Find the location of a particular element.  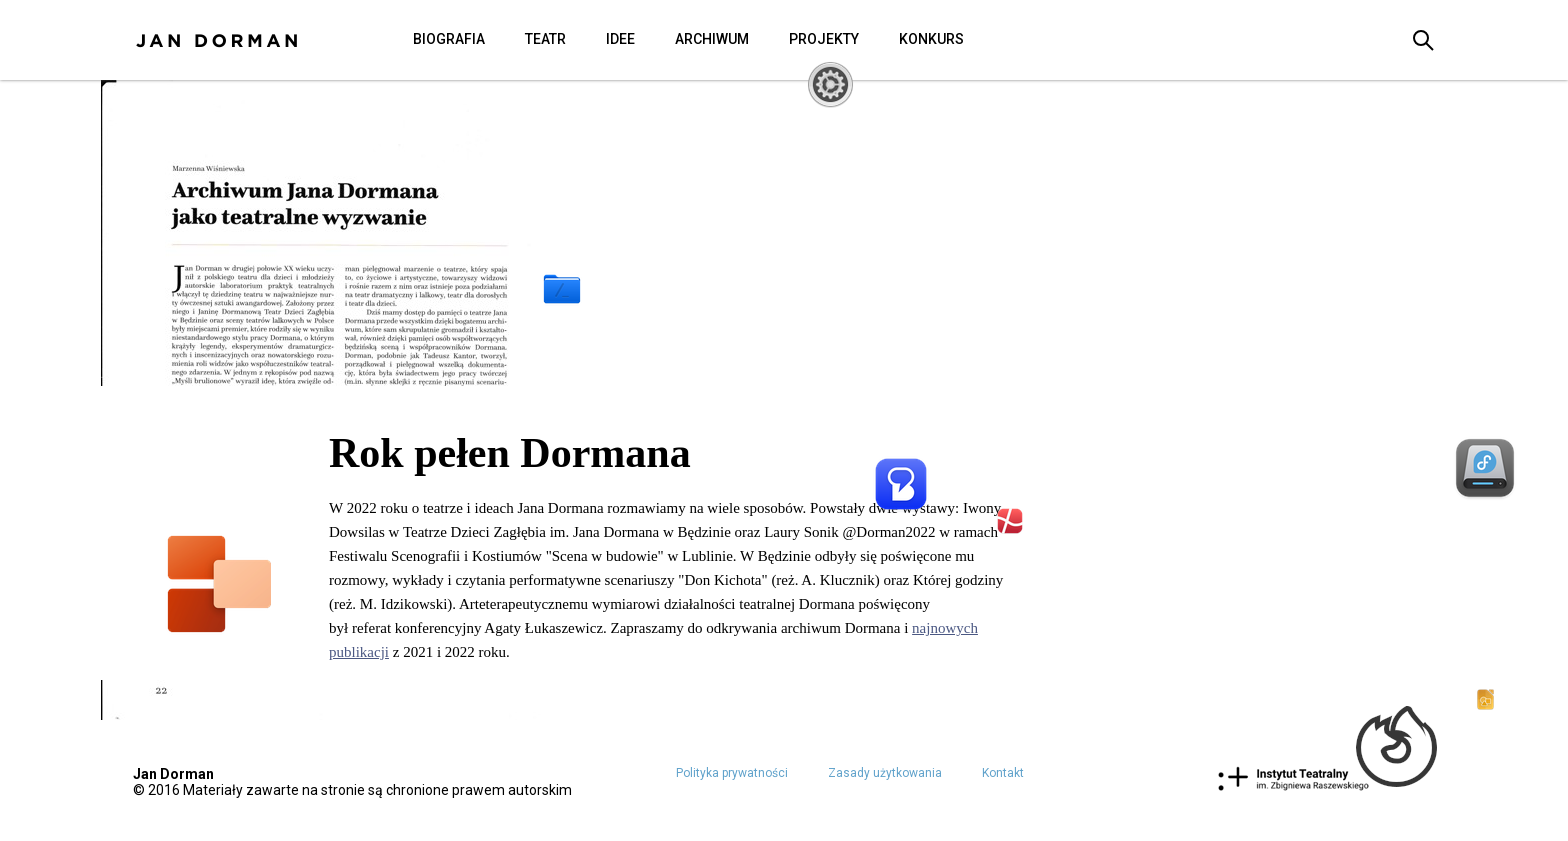

open libreoffice draw application is located at coordinates (1485, 699).